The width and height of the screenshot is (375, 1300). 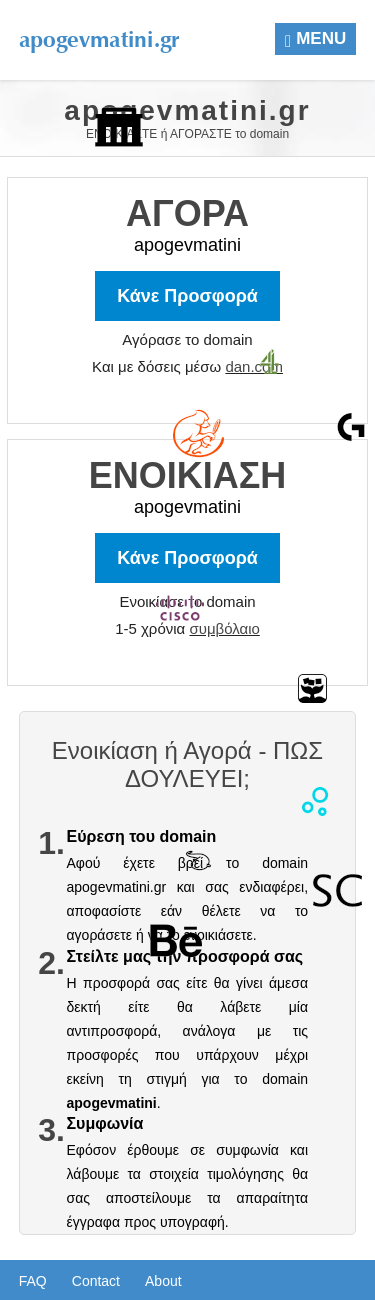 What do you see at coordinates (316, 801) in the screenshot?
I see `view bubble chart visualization` at bounding box center [316, 801].